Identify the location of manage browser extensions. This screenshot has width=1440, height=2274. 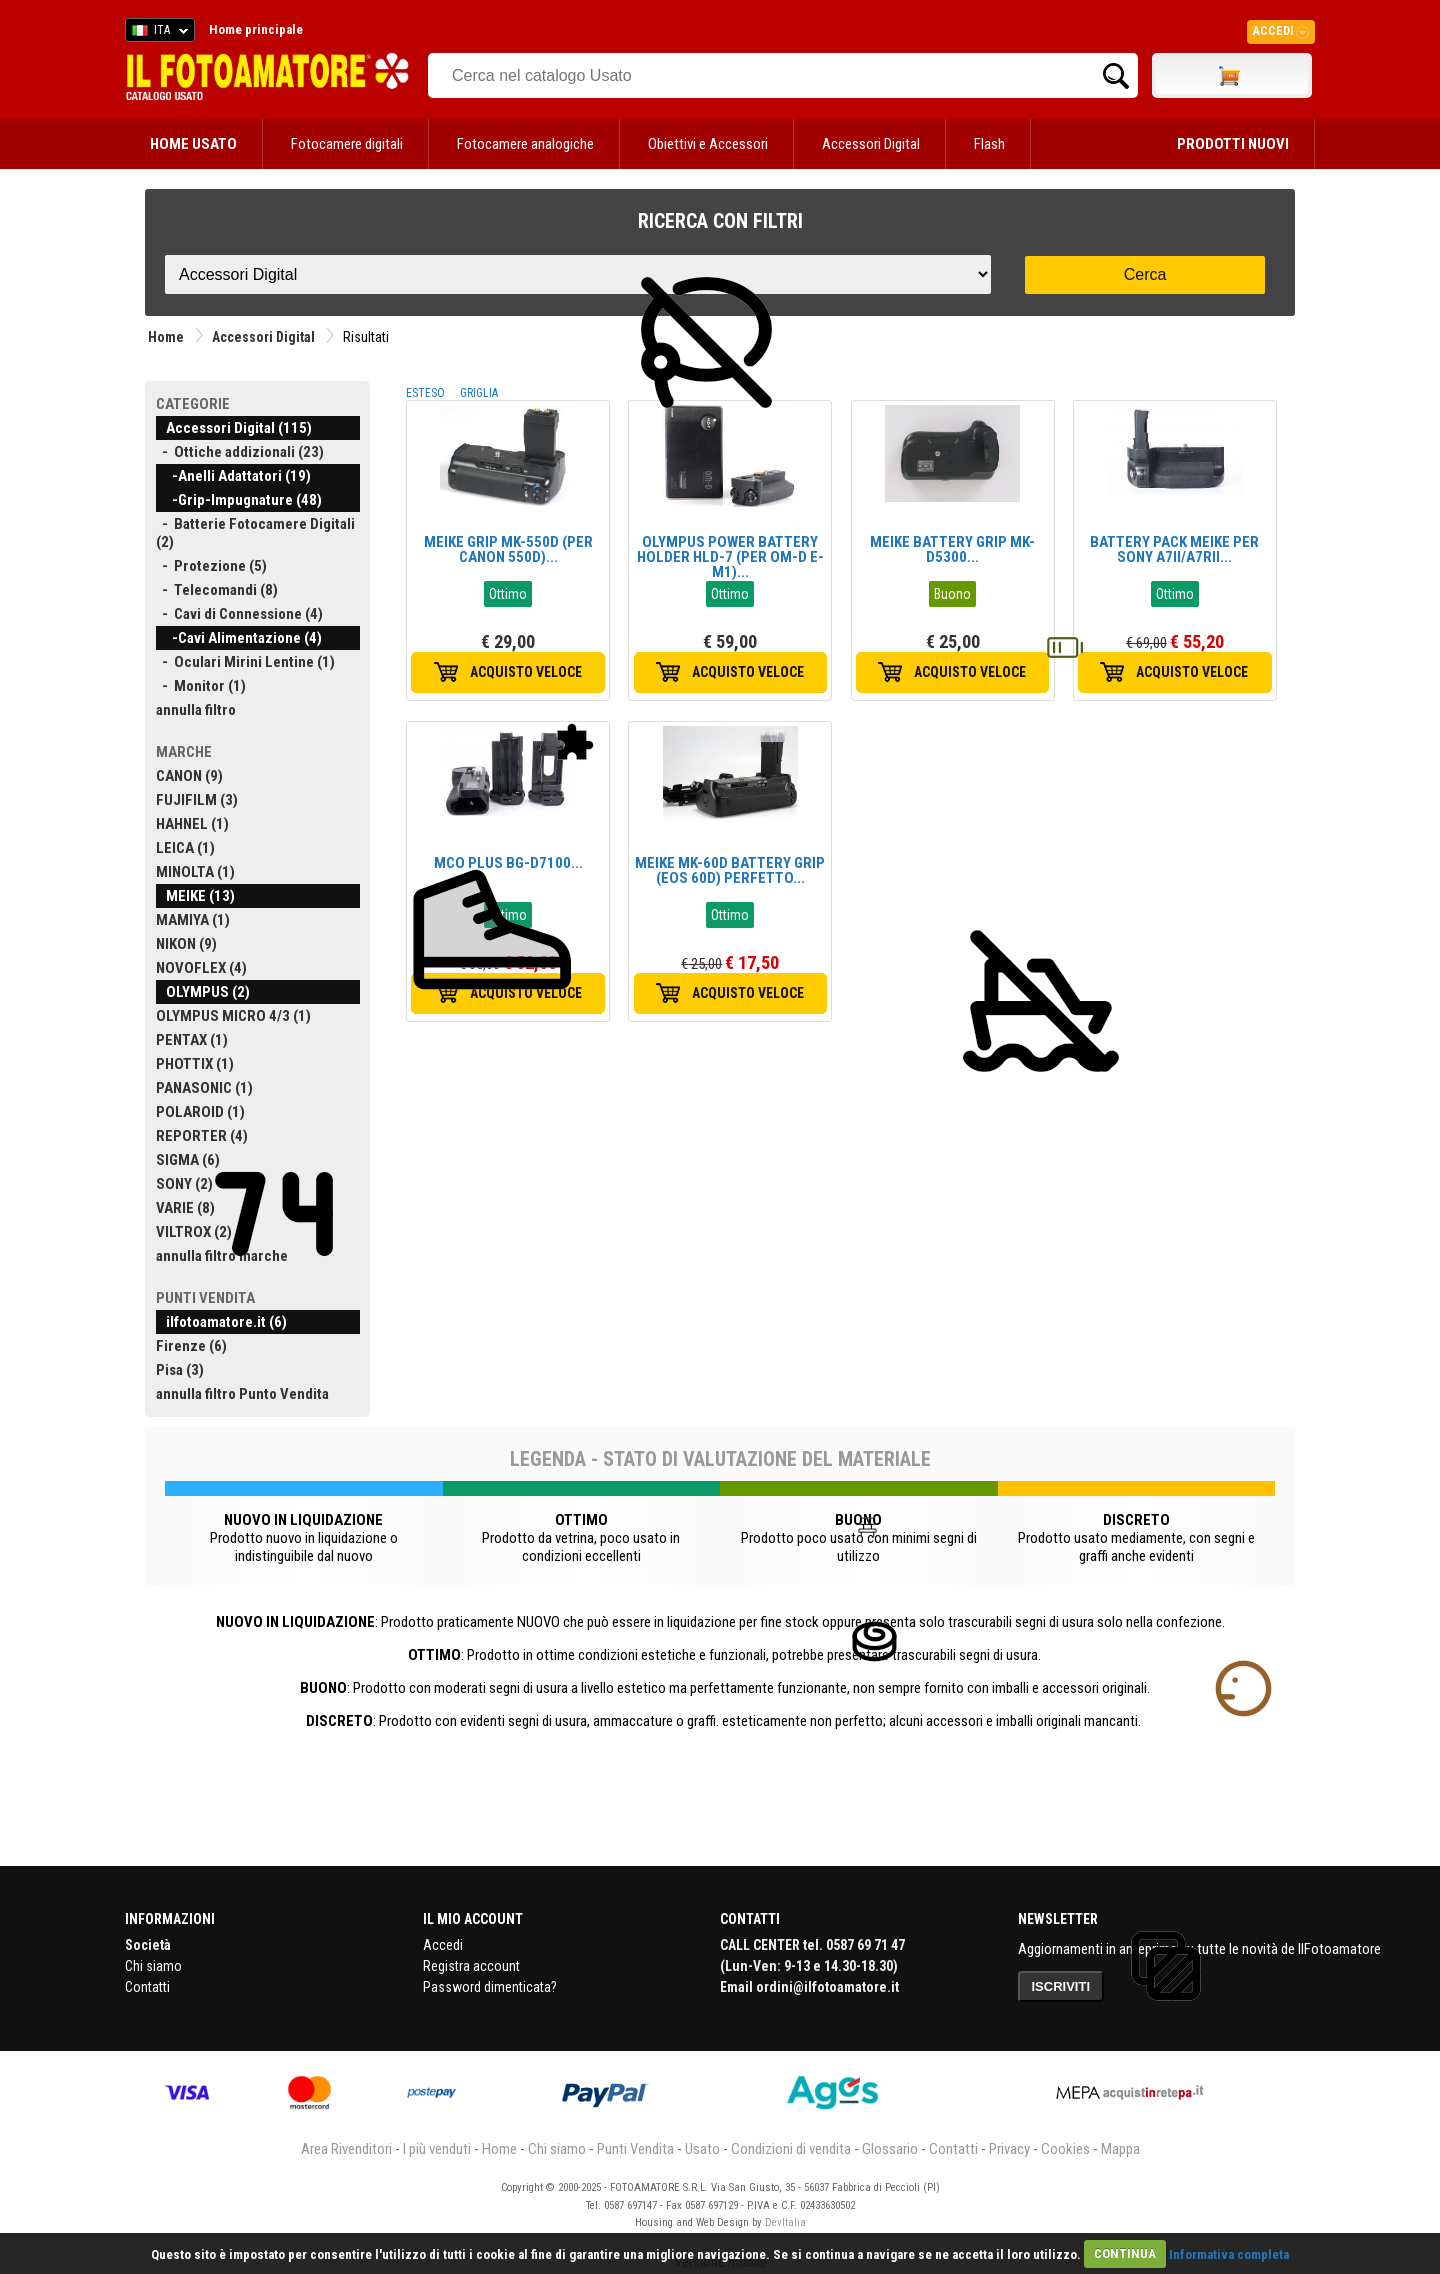
(574, 742).